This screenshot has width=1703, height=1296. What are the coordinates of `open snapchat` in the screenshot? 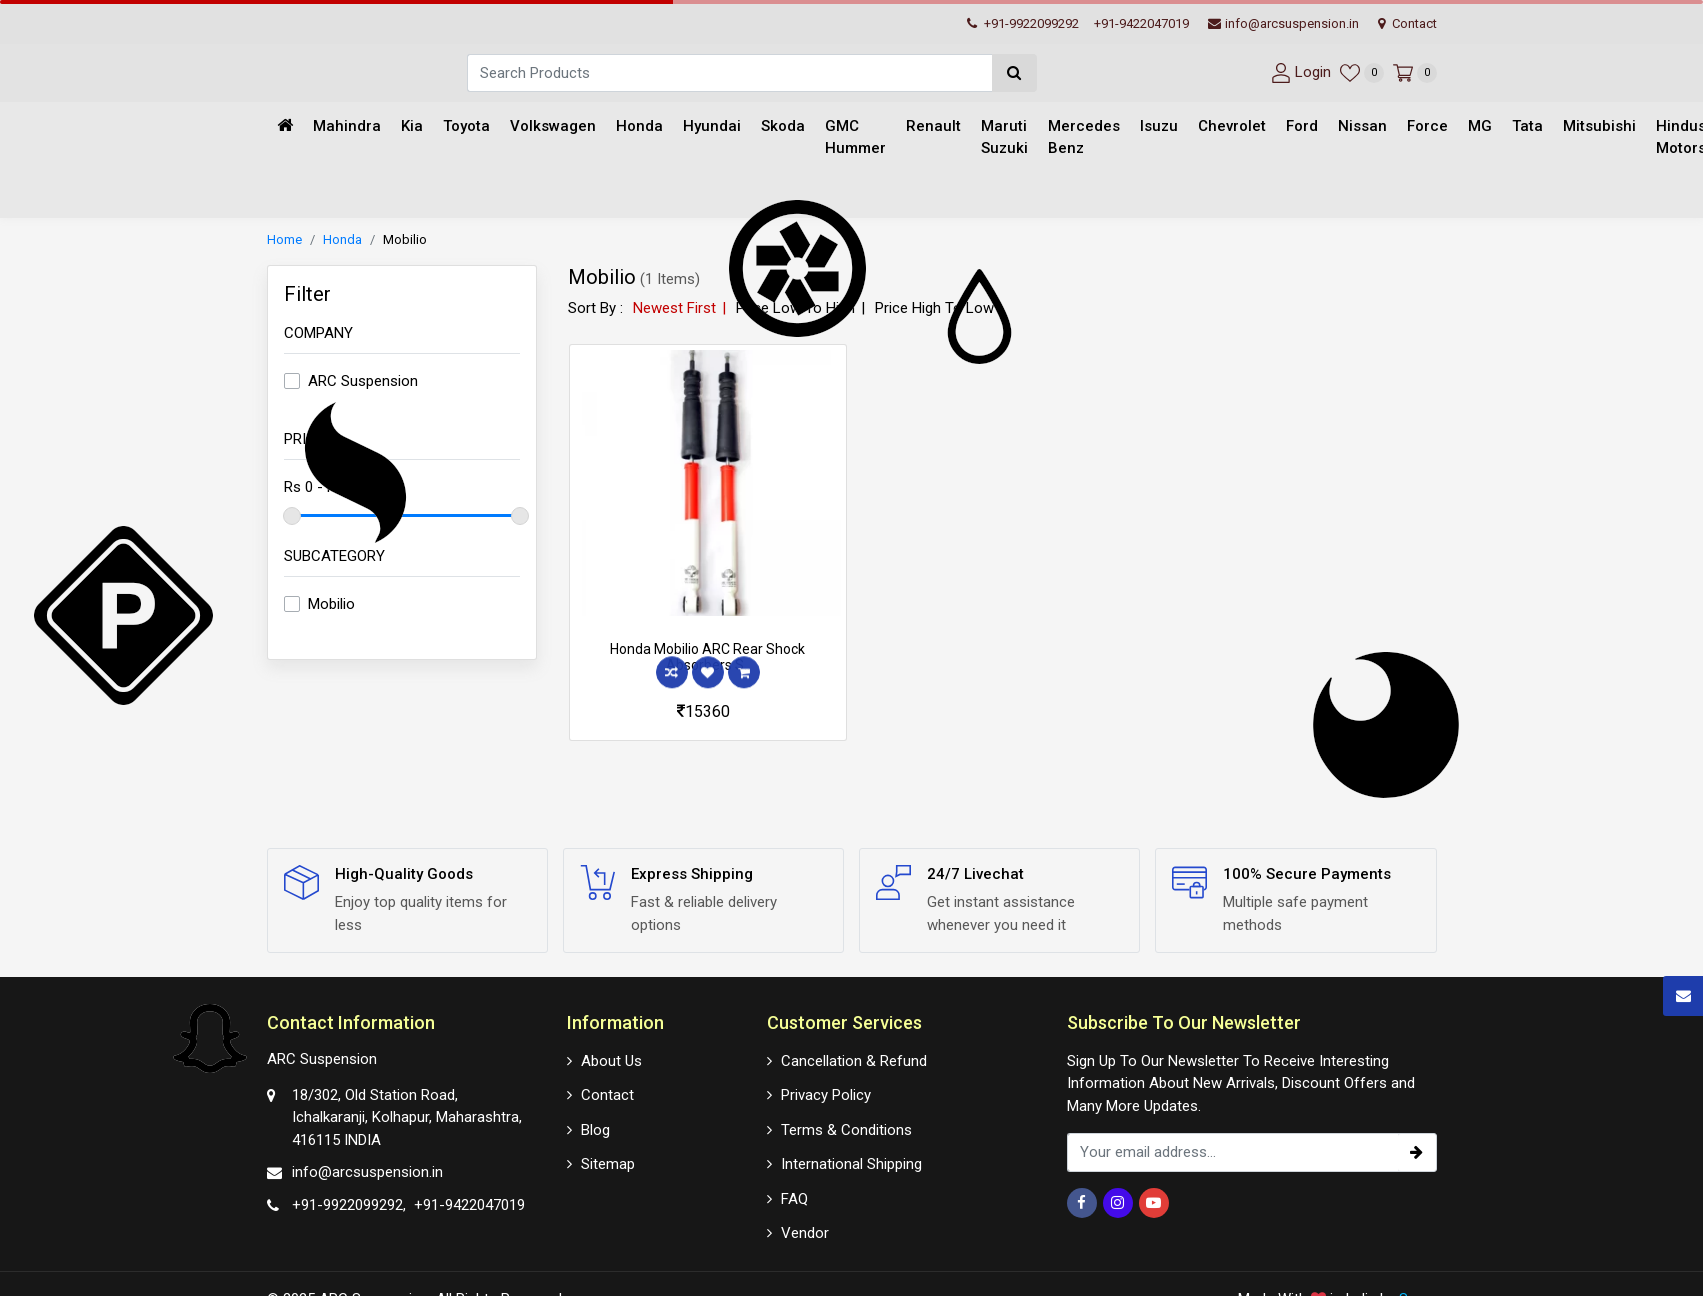 It's located at (210, 1037).